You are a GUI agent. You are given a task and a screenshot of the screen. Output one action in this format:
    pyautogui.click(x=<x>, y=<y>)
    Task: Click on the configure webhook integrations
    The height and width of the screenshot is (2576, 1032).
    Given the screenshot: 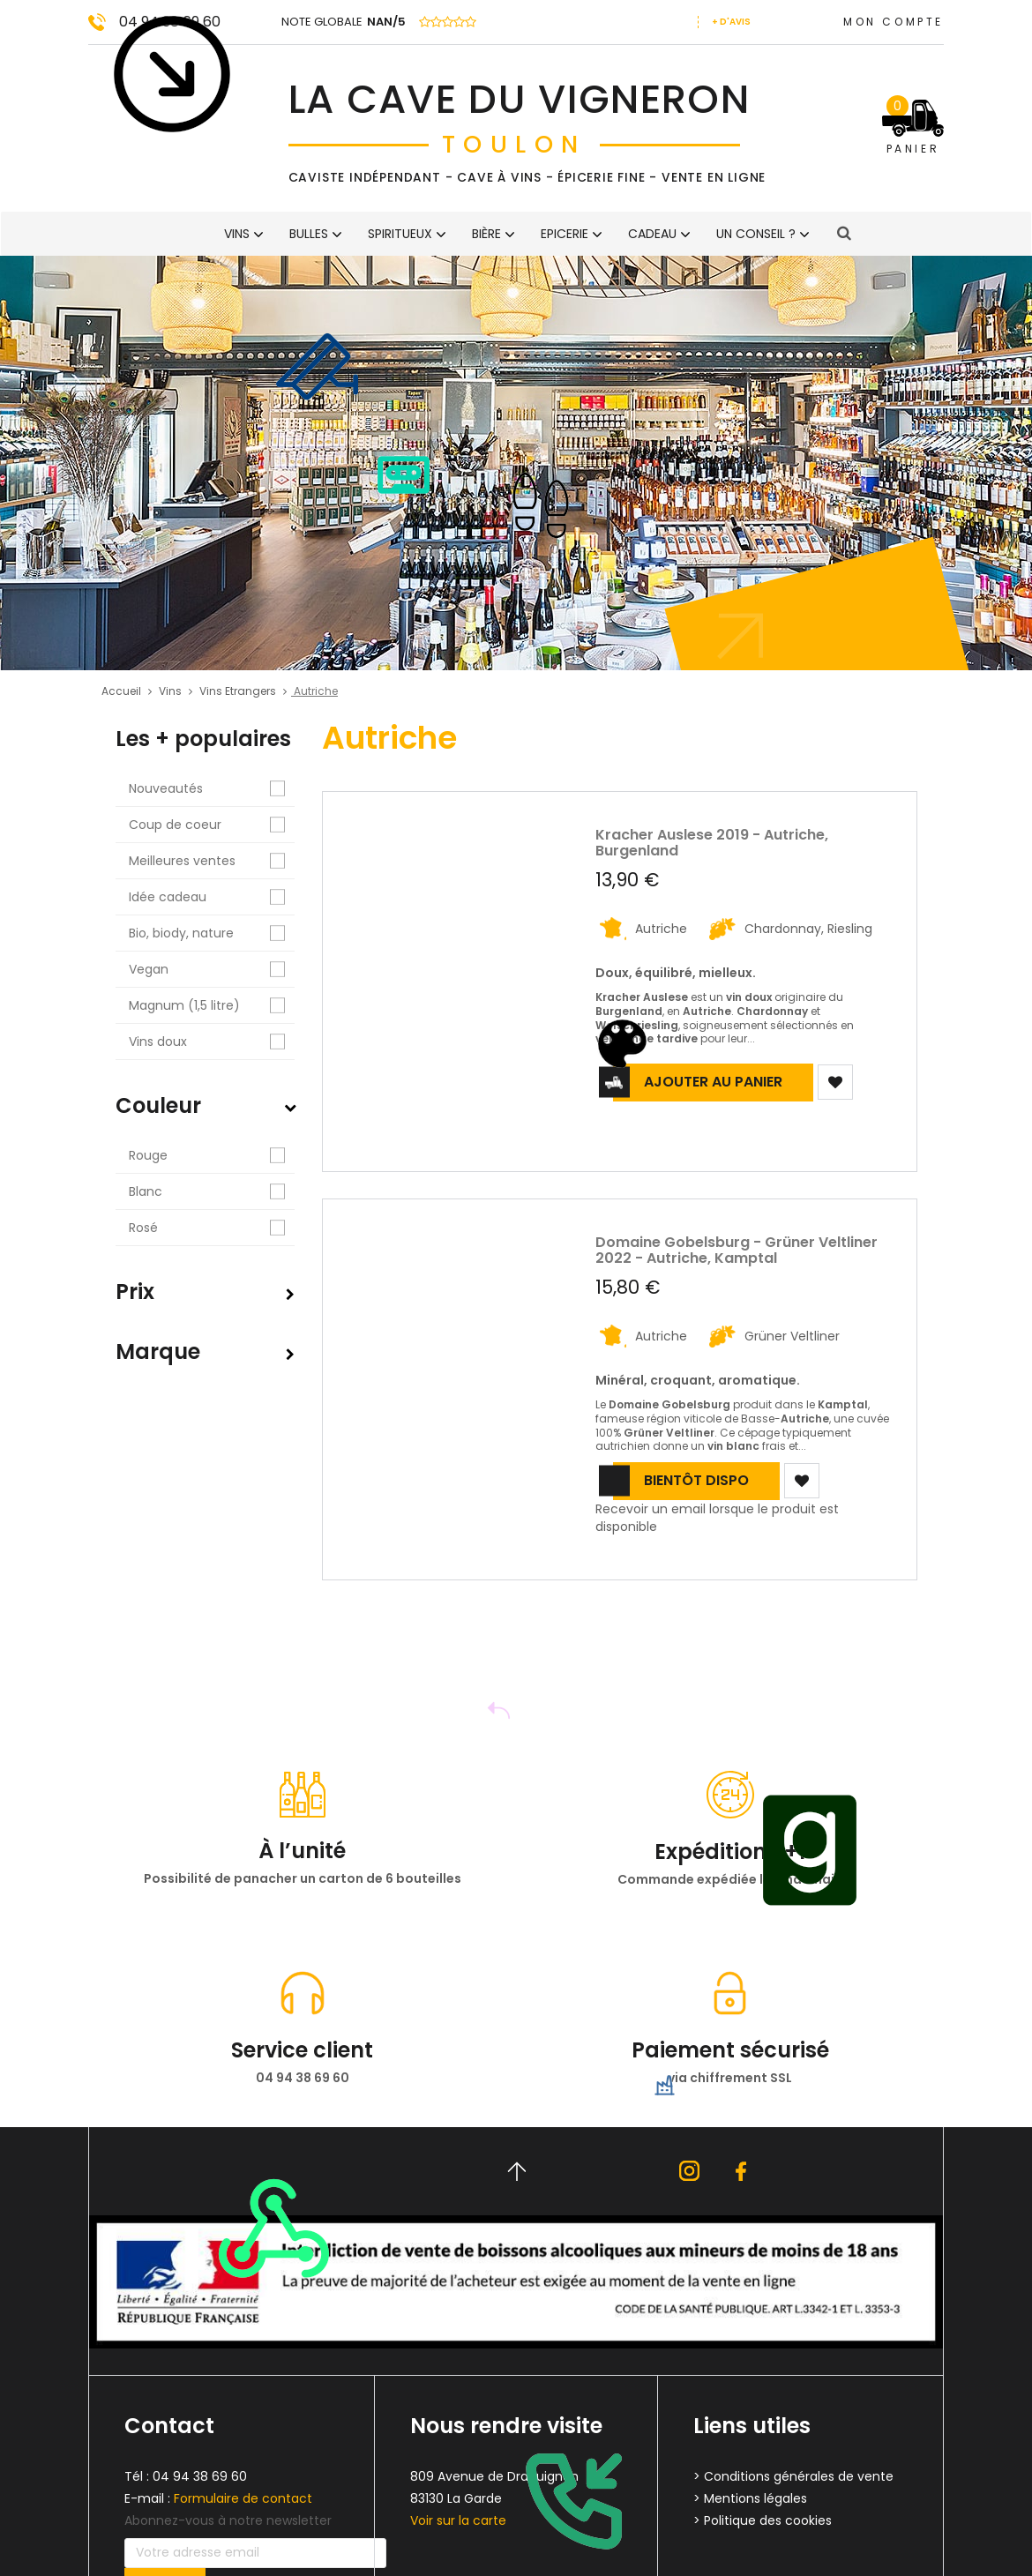 What is the action you would take?
    pyautogui.click(x=273, y=2234)
    